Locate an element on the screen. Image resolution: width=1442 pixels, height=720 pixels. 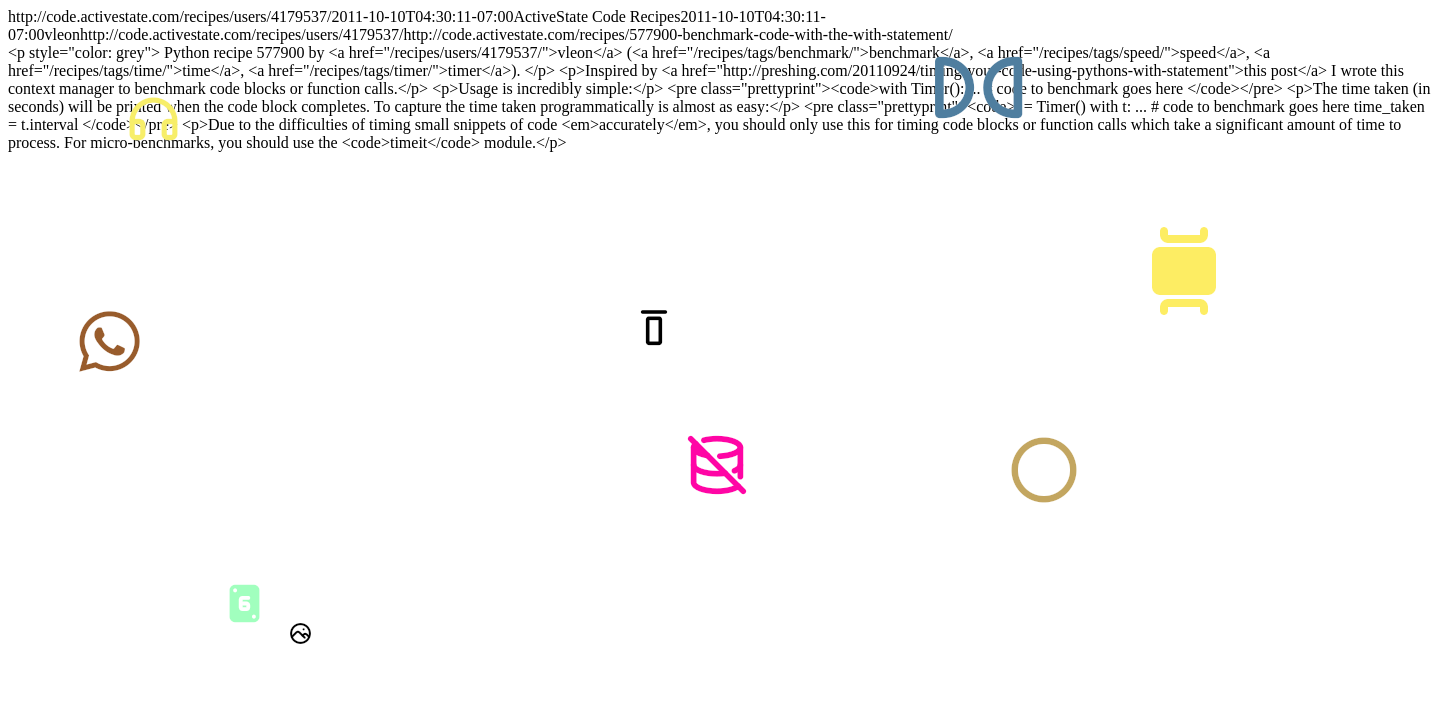
a six of any suit in a card game is located at coordinates (244, 603).